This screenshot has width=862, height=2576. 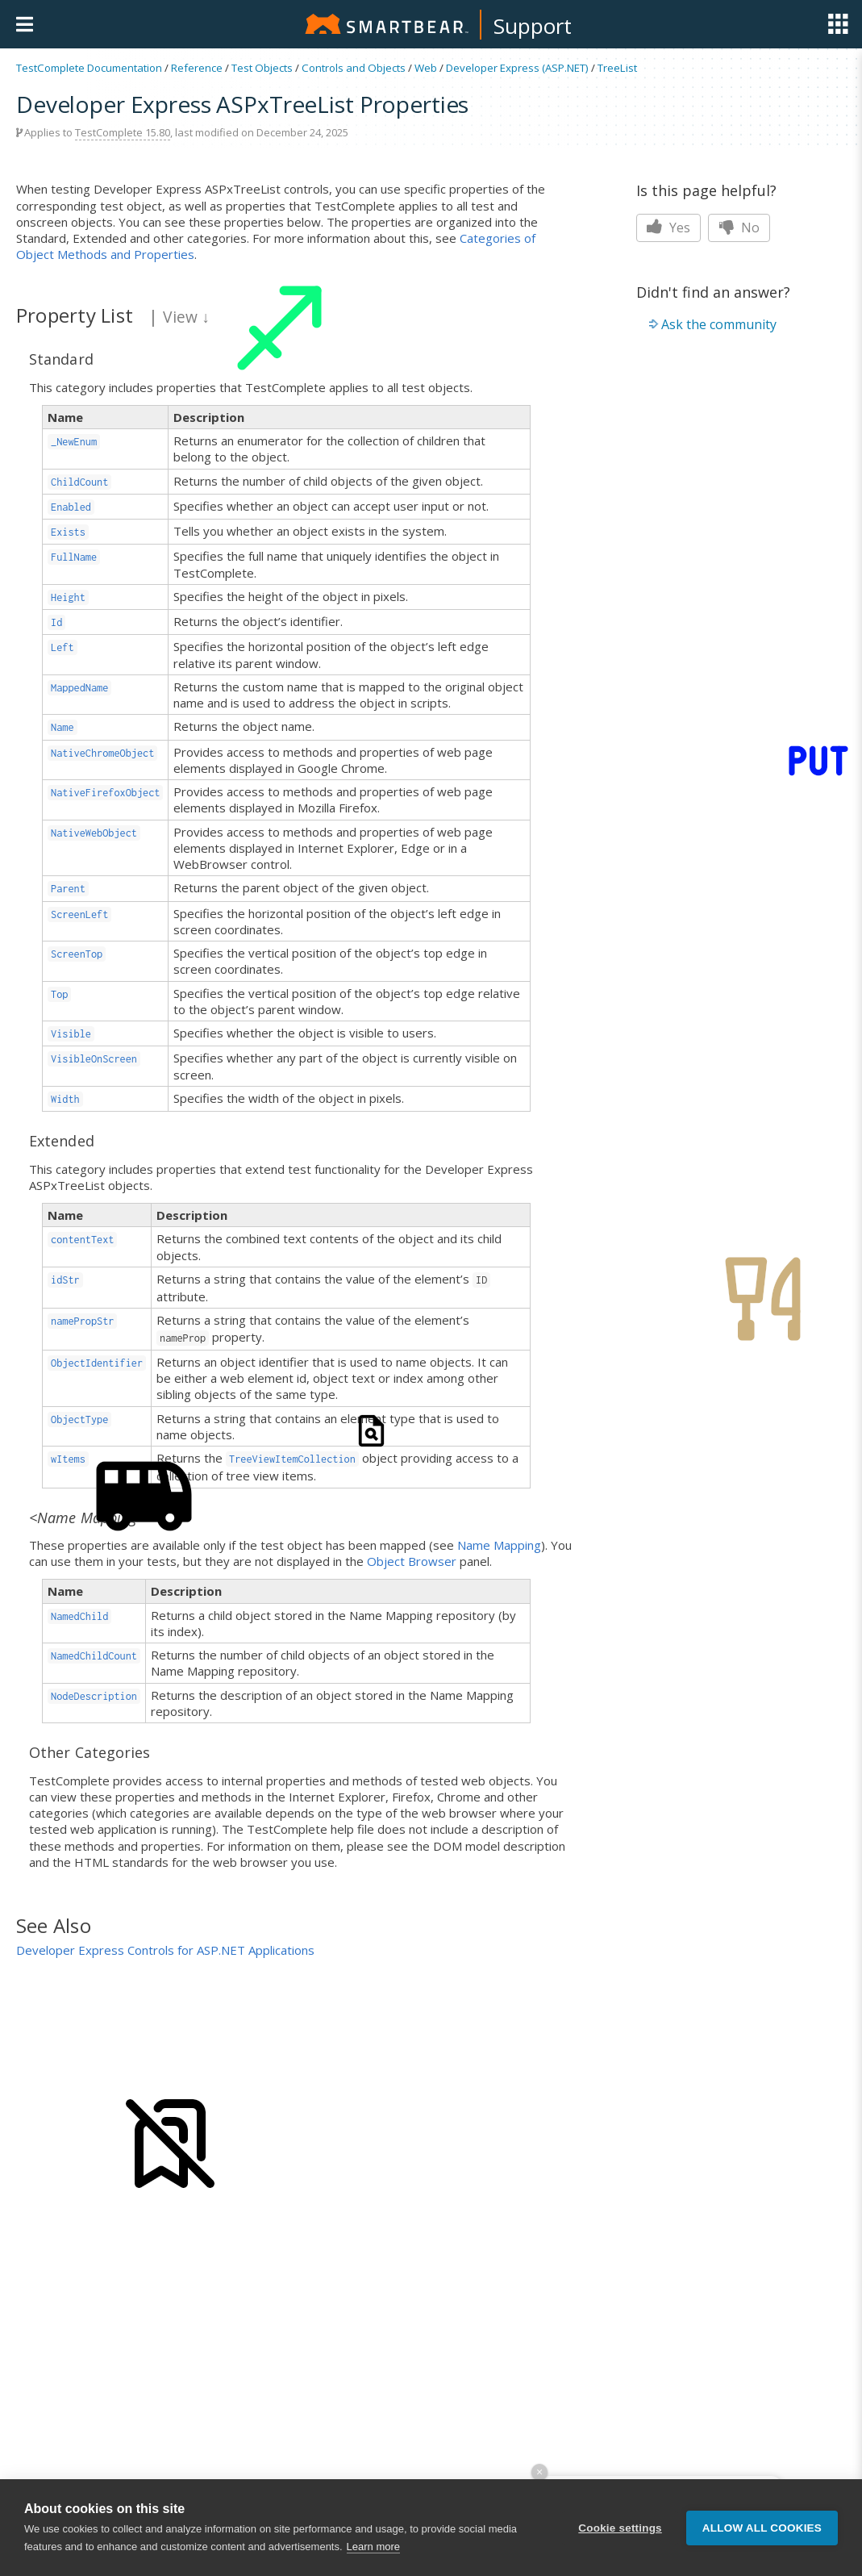 What do you see at coordinates (170, 2144) in the screenshot?
I see `bookmarks feature disabled` at bounding box center [170, 2144].